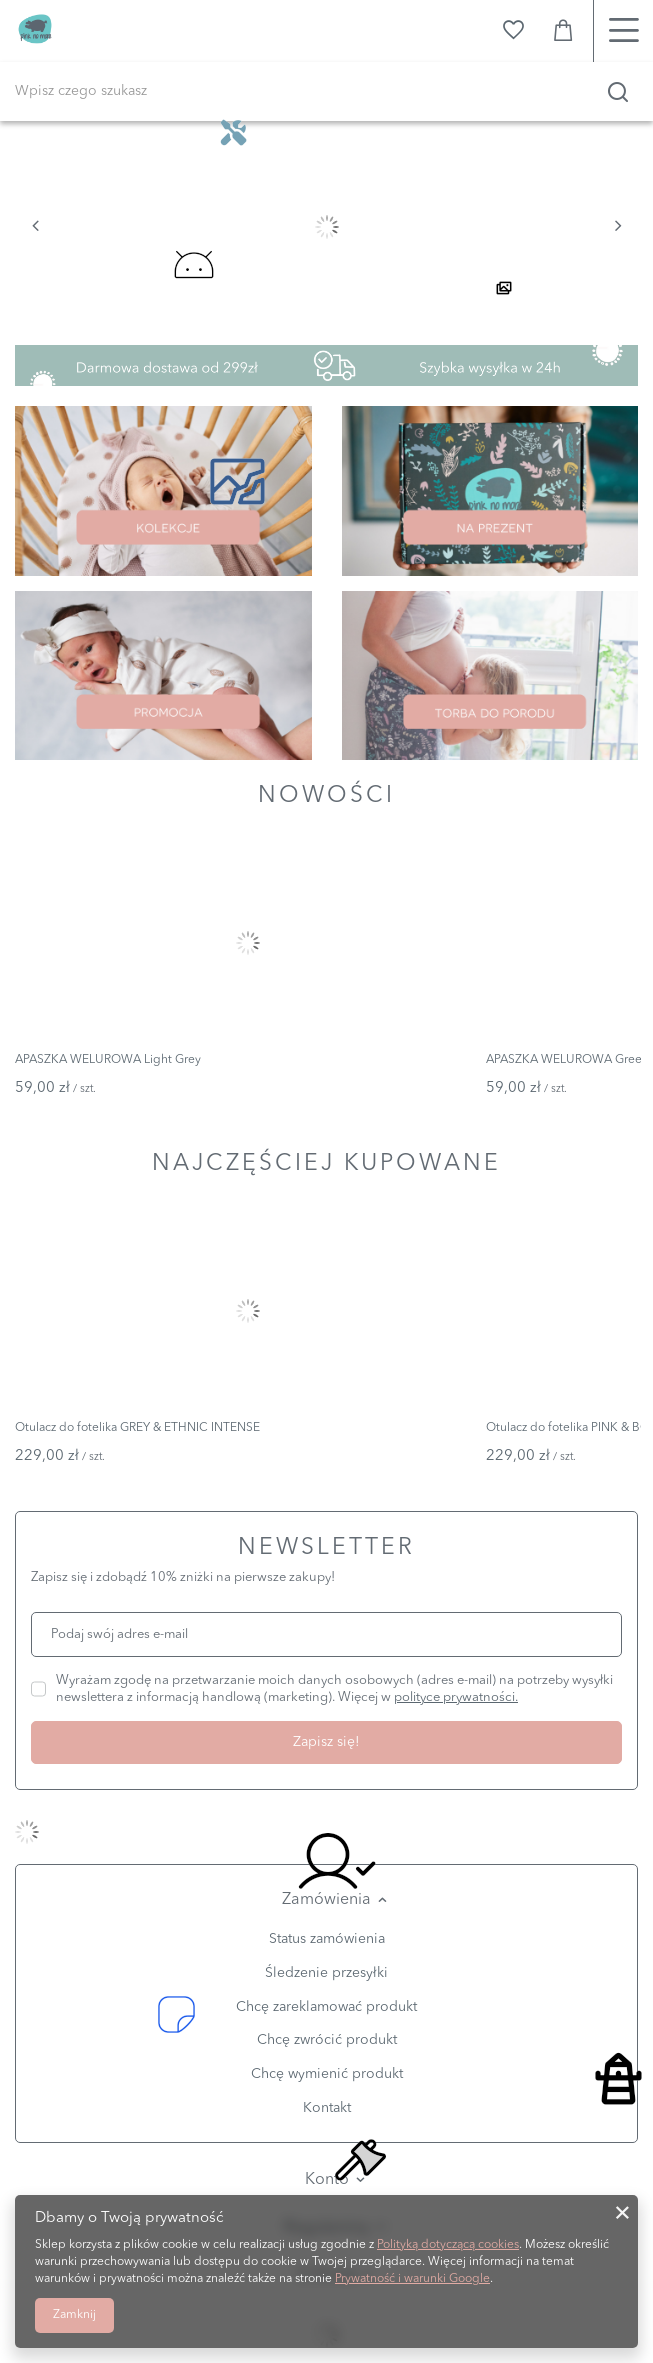 This screenshot has height=2363, width=653. What do you see at coordinates (176, 2014) in the screenshot?
I see `add a sticker to your message` at bounding box center [176, 2014].